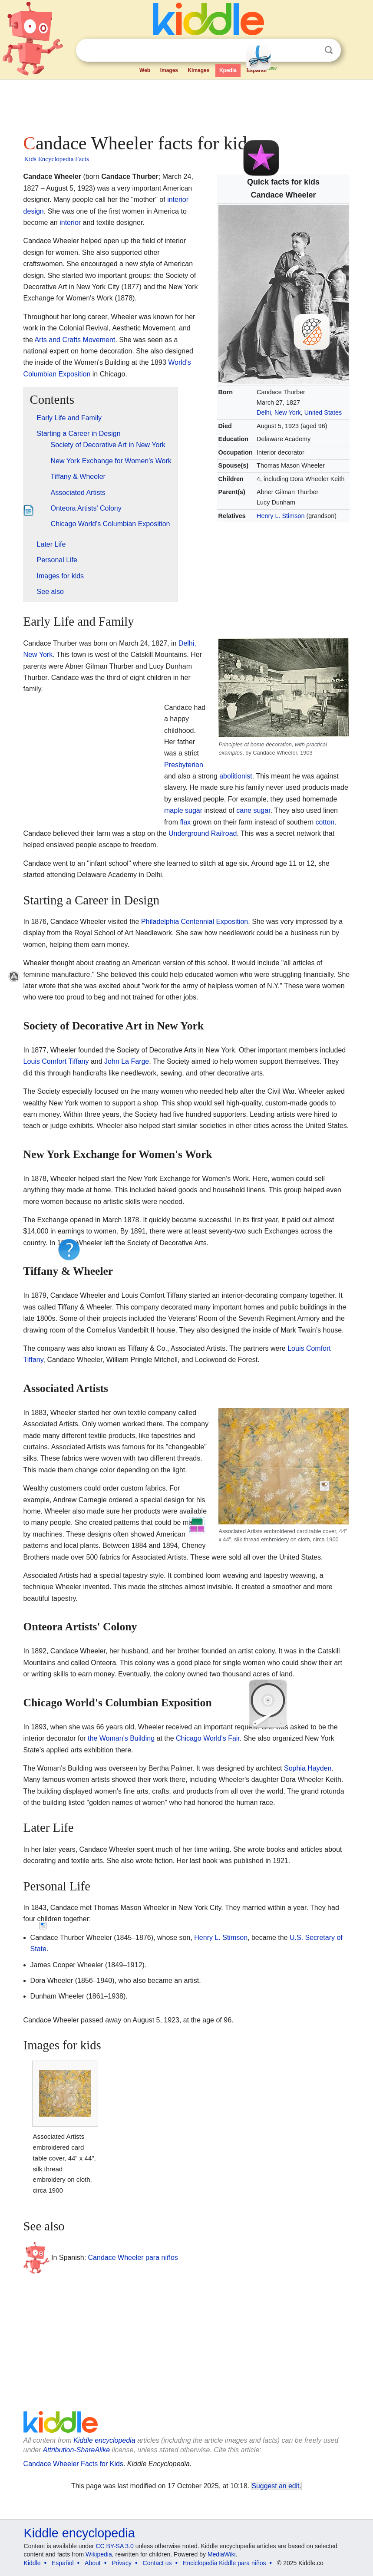 The image size is (373, 2576). I want to click on open gnome tweaks to customize system settings, so click(43, 1926).